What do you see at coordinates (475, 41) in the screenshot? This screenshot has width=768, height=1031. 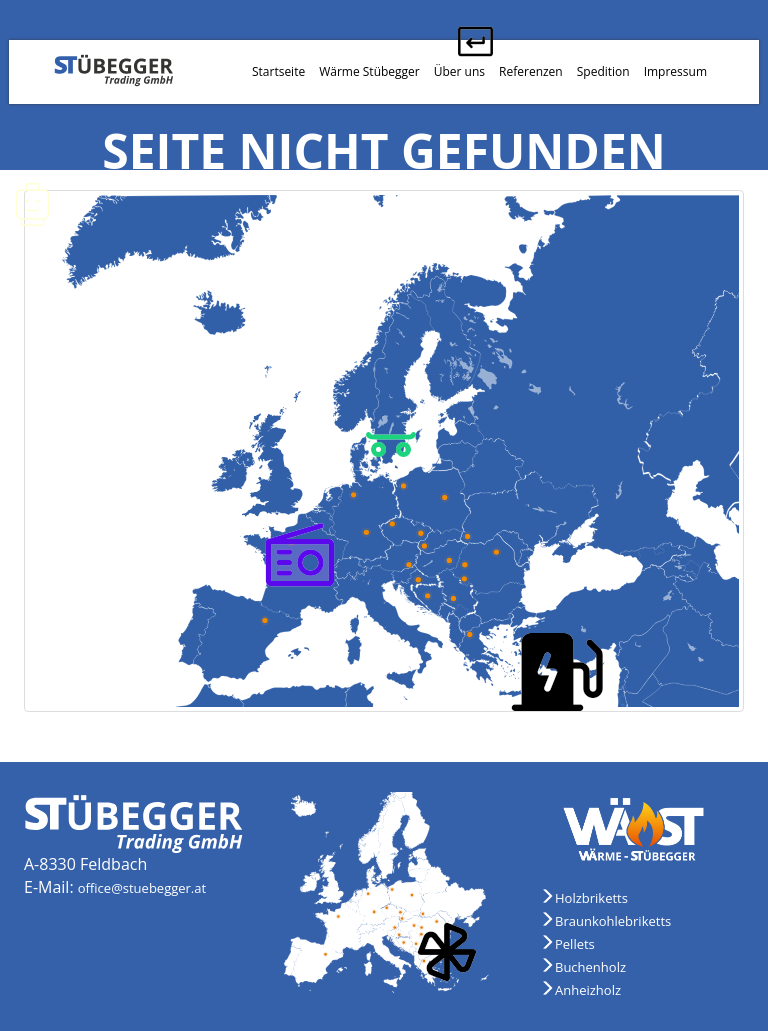 I see `press enter or return key` at bounding box center [475, 41].